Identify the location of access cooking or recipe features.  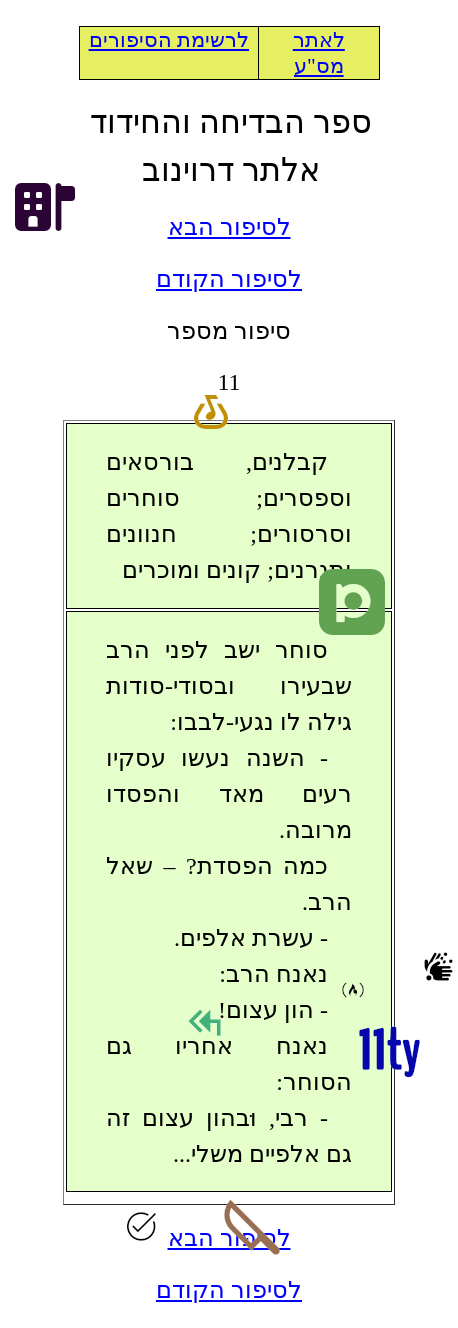
(251, 1228).